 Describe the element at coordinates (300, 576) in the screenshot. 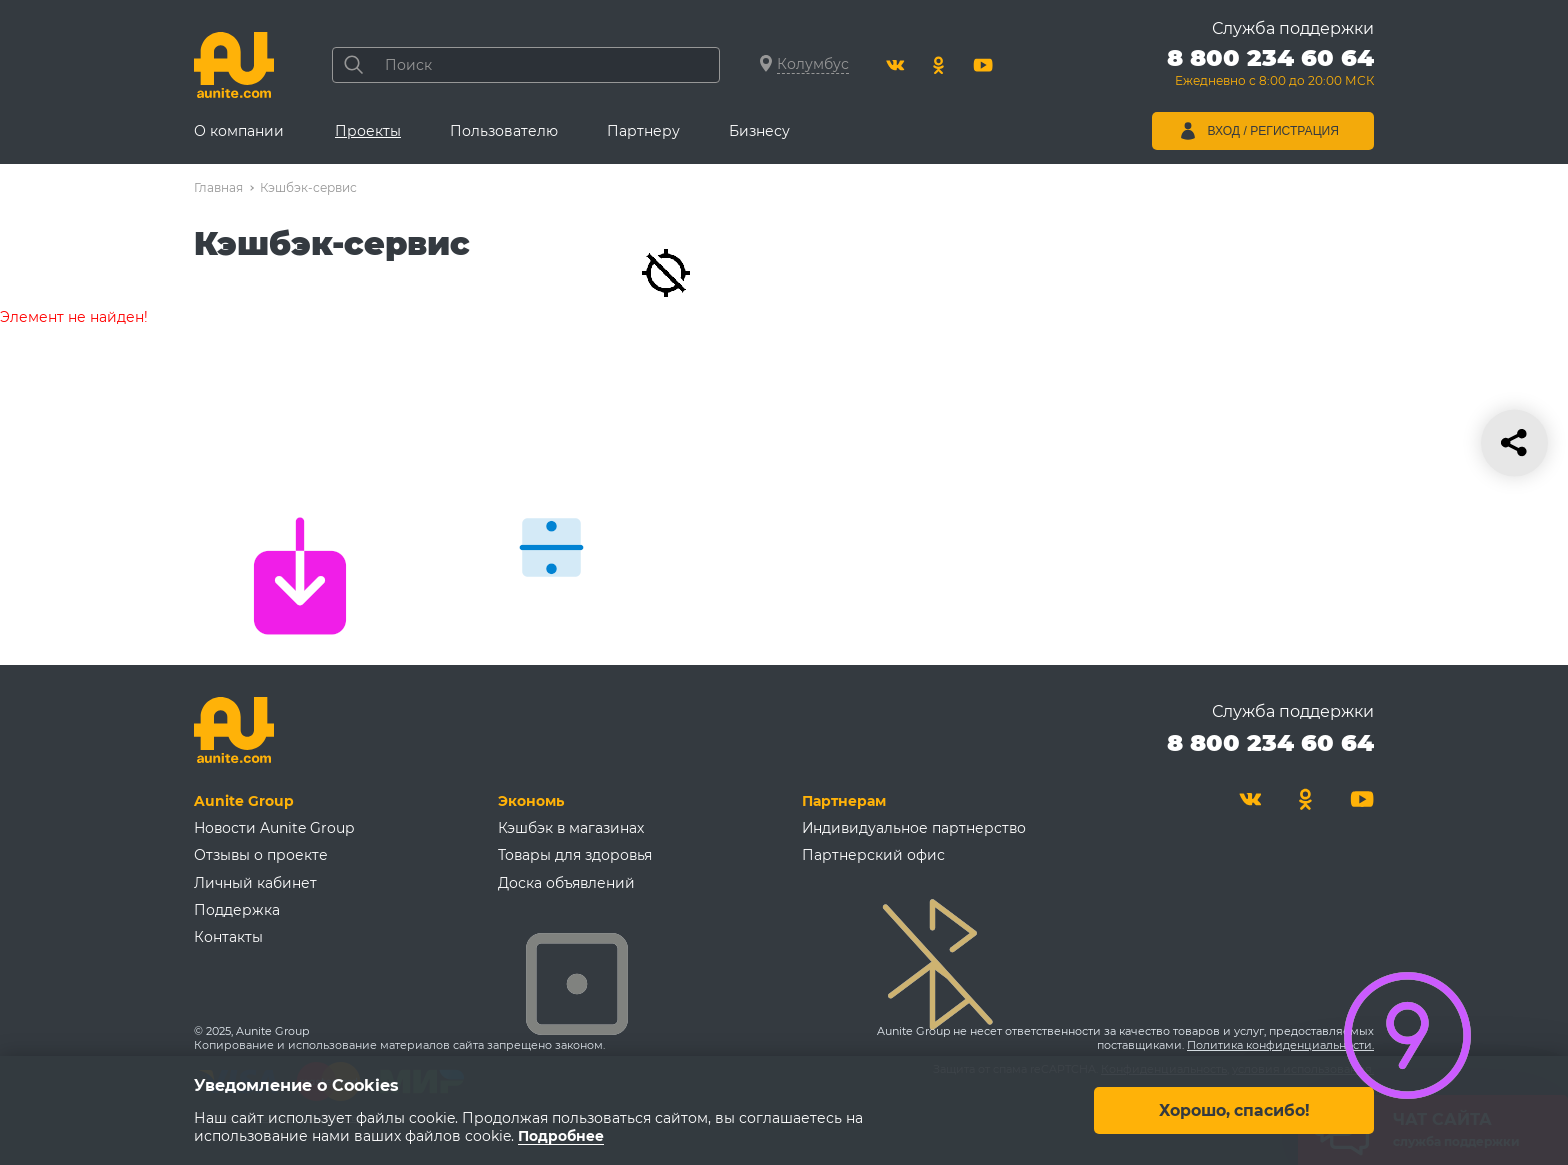

I see `download a file or content` at that location.